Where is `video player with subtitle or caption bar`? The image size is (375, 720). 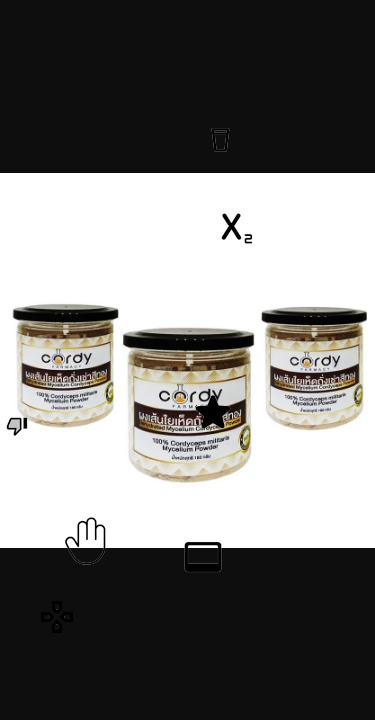 video player with subtitle or caption bar is located at coordinates (203, 557).